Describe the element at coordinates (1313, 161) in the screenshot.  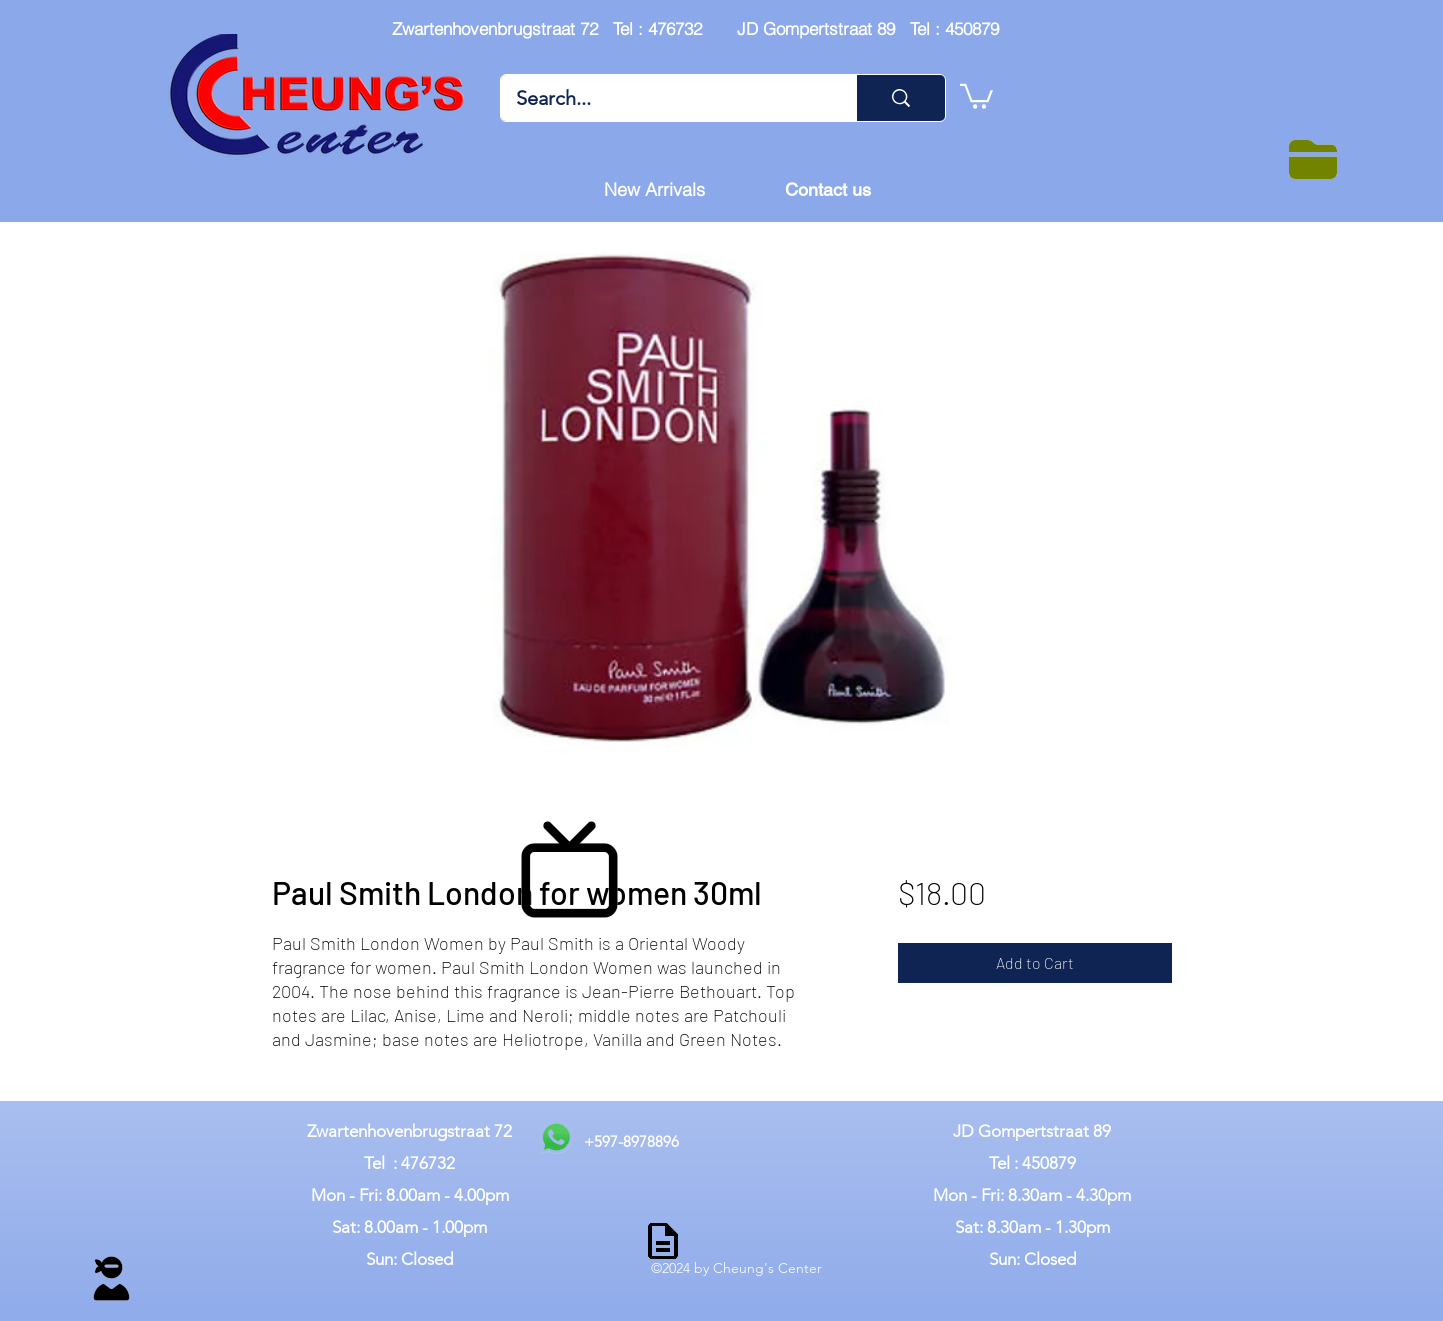
I see `access a closed or collapsed folder` at that location.